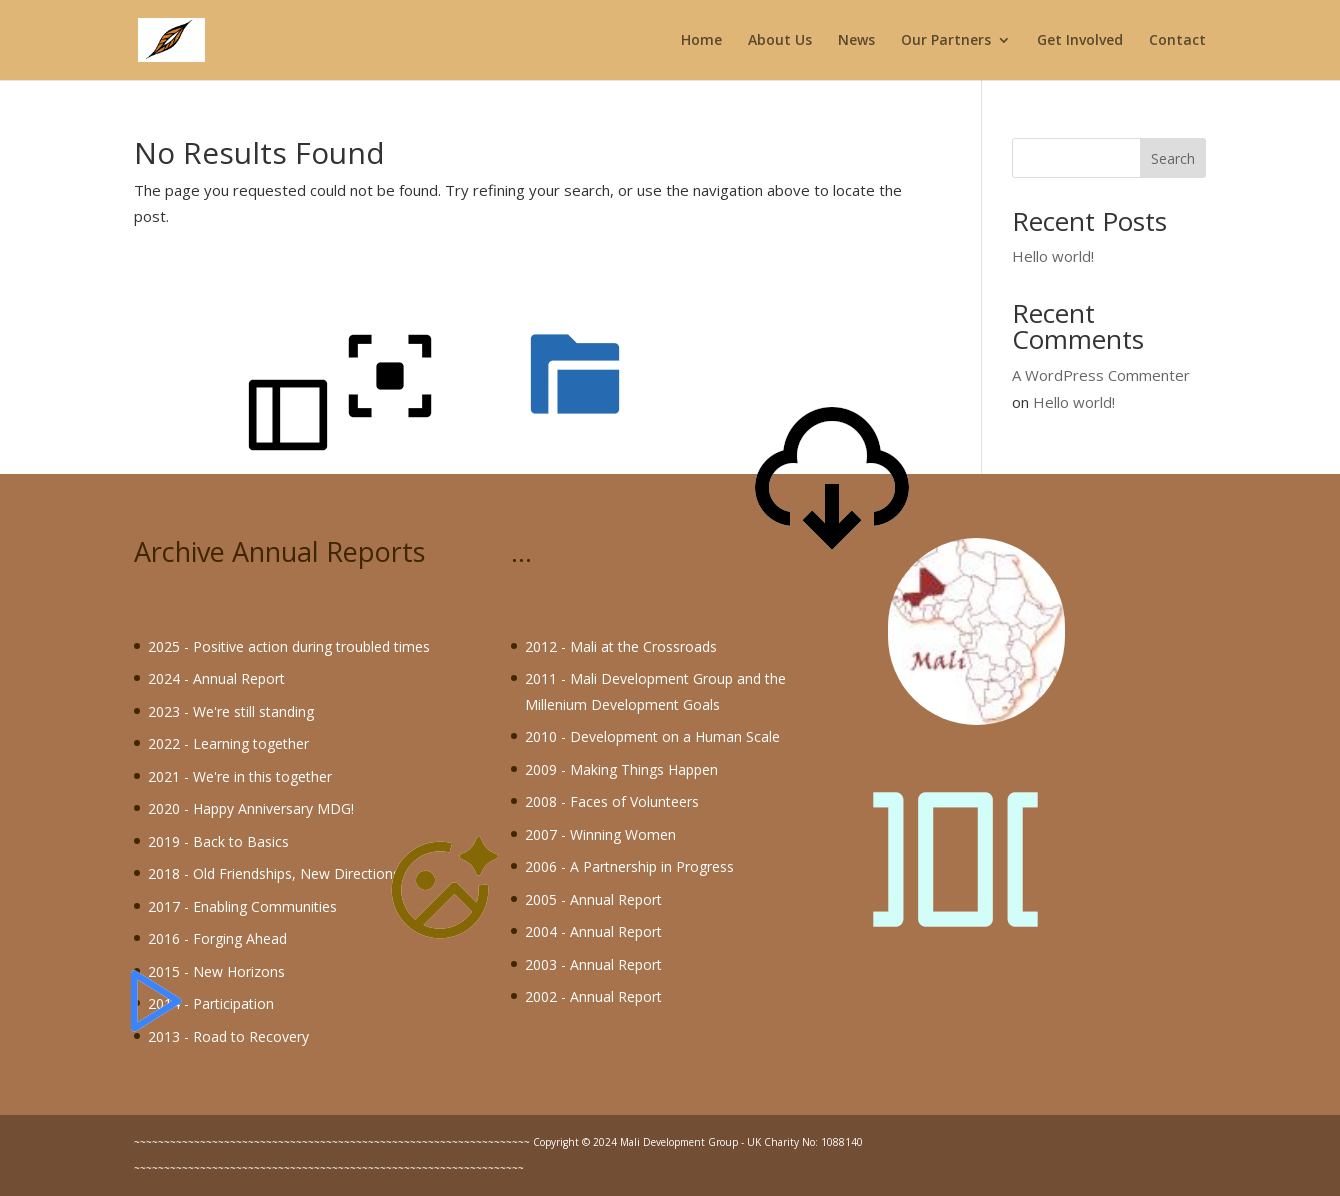 The image size is (1340, 1196). I want to click on generate AI-enhanced image, so click(440, 890).